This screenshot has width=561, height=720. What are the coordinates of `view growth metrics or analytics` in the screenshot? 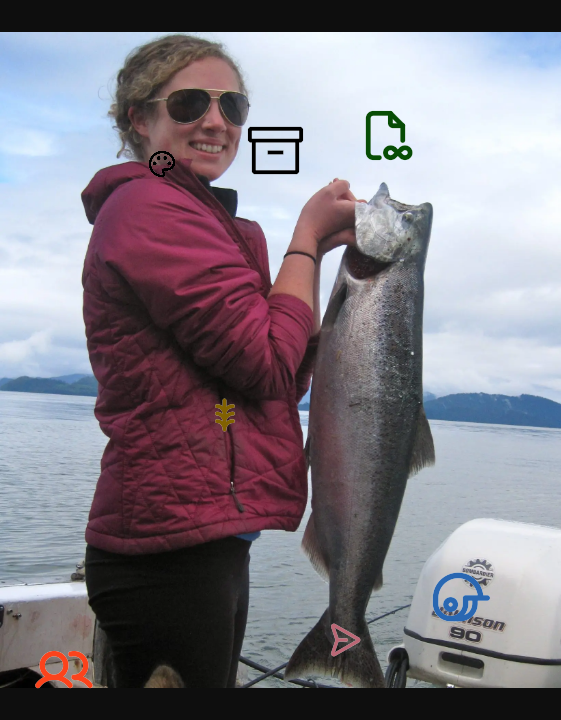 It's located at (224, 415).